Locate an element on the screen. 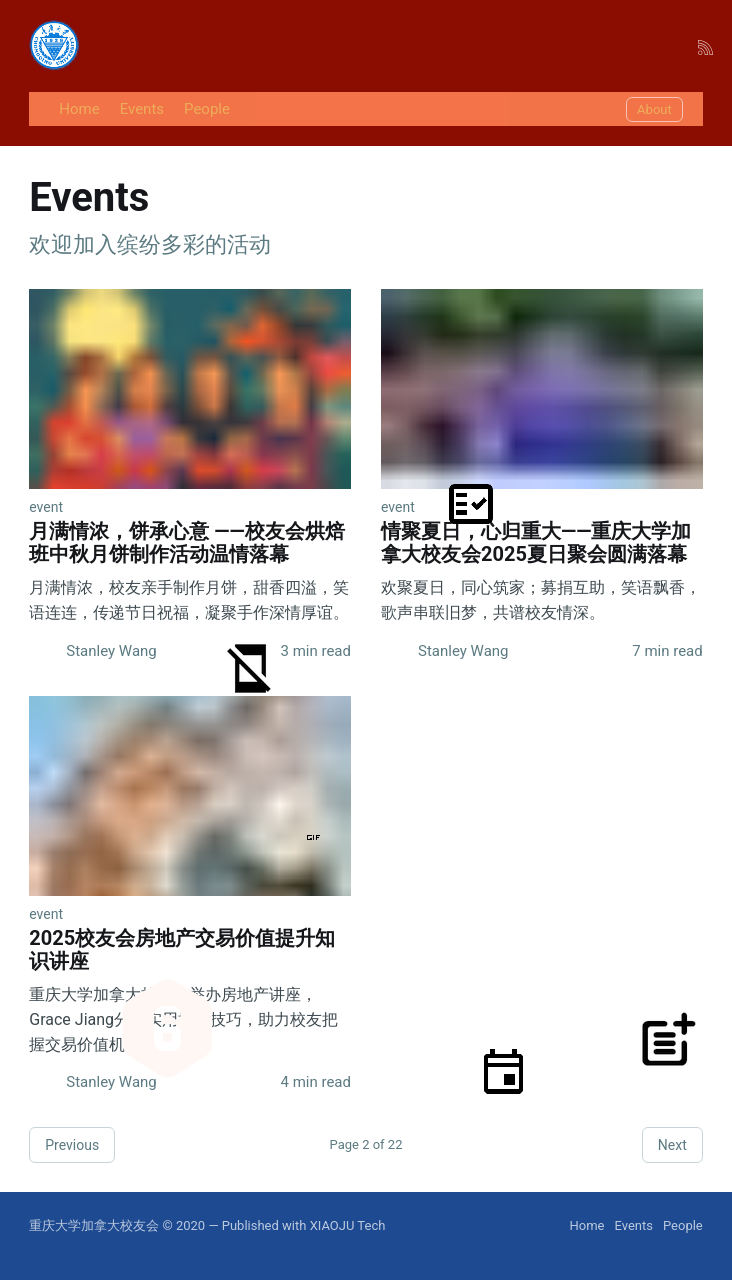 The height and width of the screenshot is (1280, 732). insert a GIF into your message is located at coordinates (313, 837).